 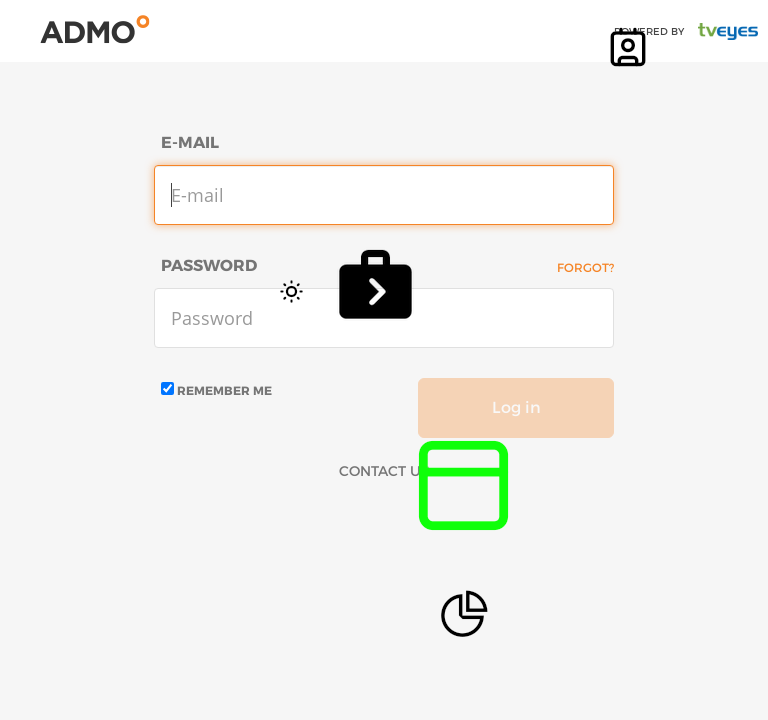 What do you see at coordinates (375, 282) in the screenshot?
I see `schedule task for next week` at bounding box center [375, 282].